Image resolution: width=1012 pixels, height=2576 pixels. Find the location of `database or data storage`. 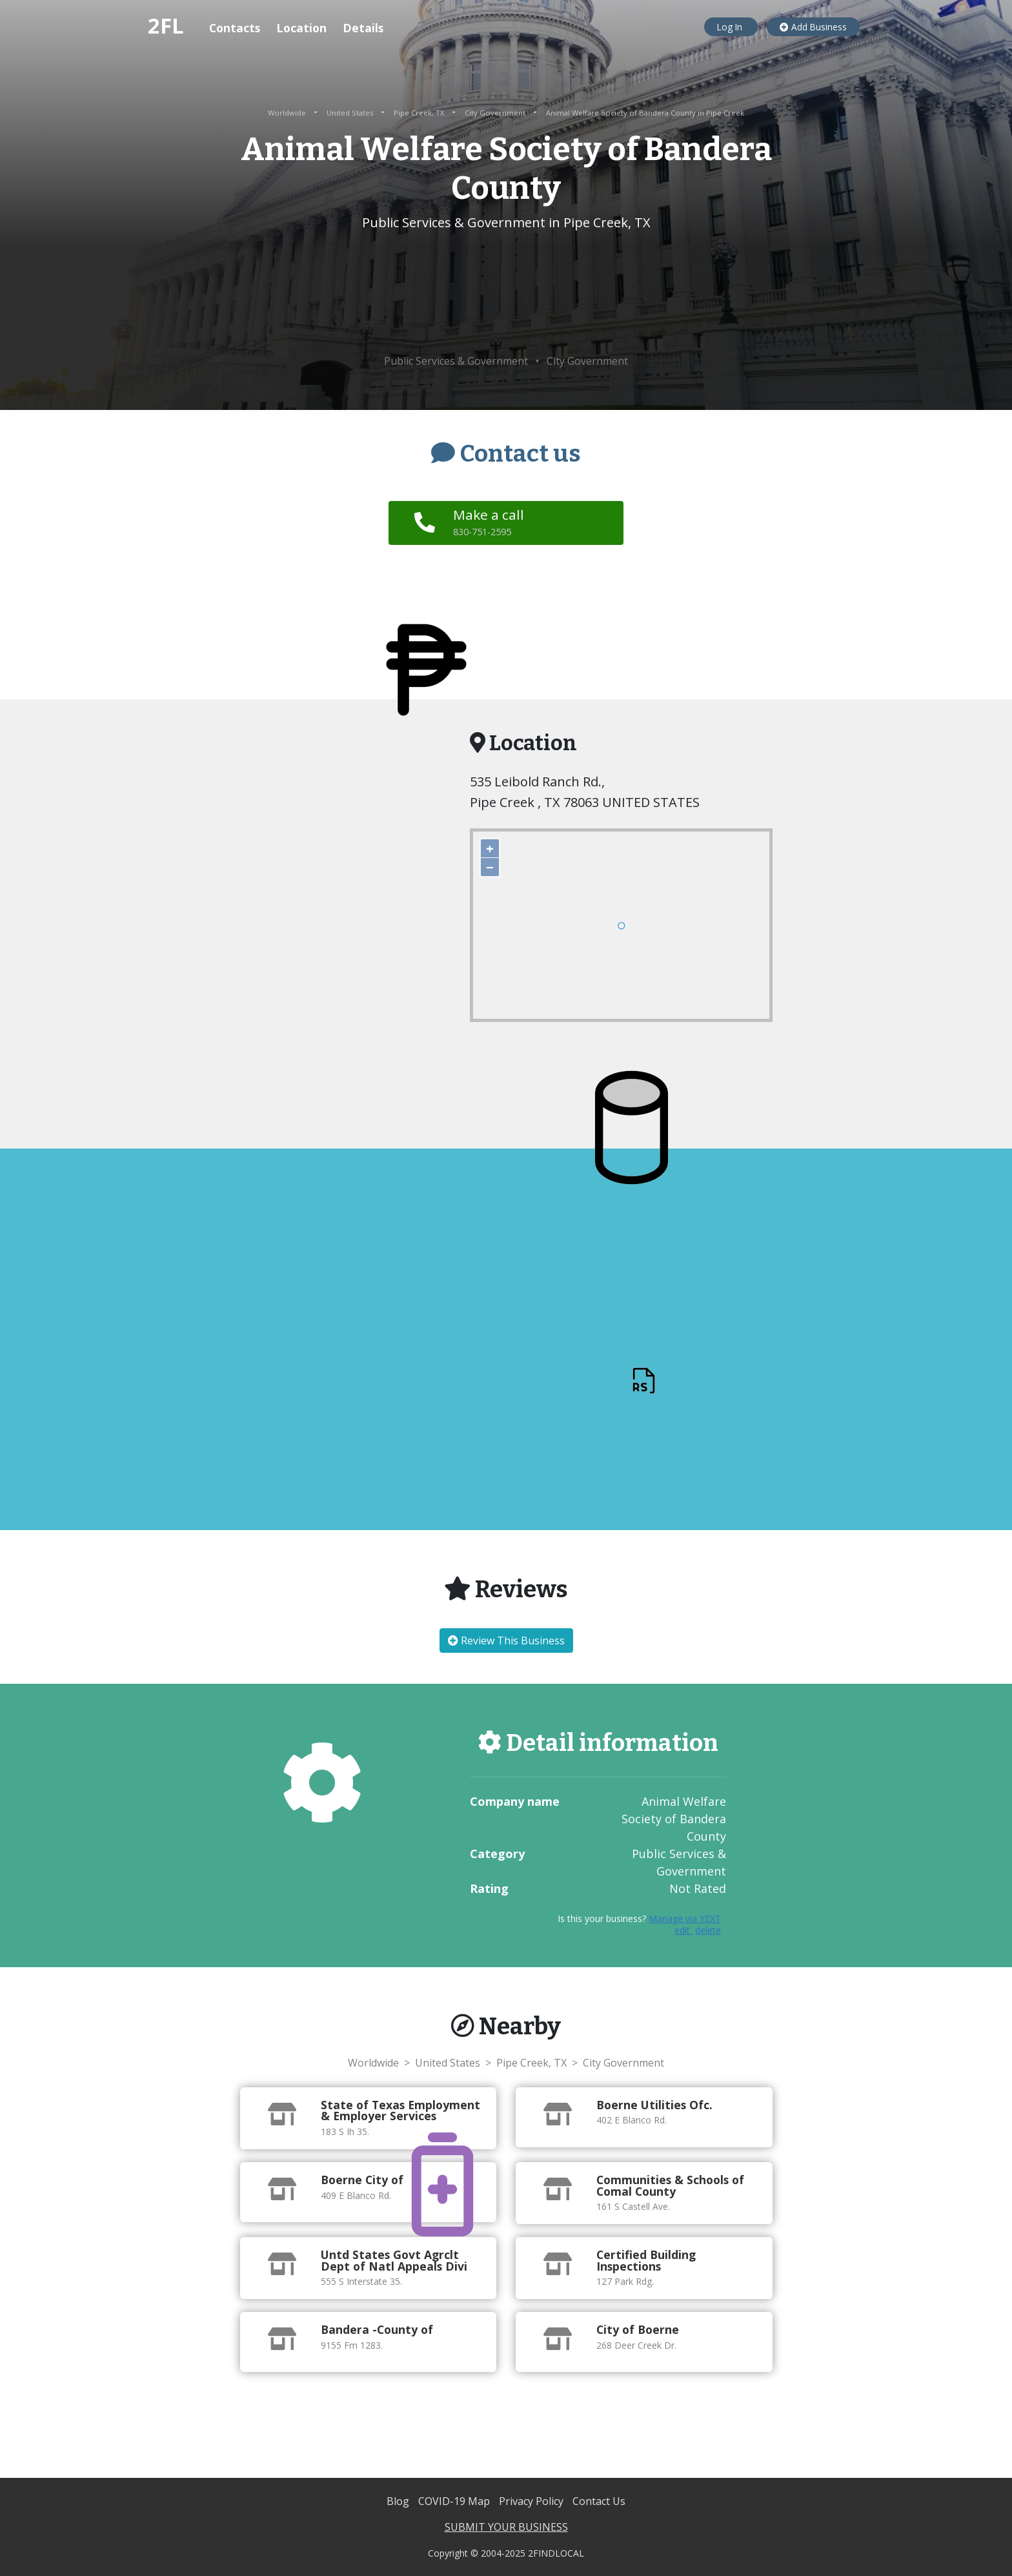

database or data storage is located at coordinates (631, 1127).